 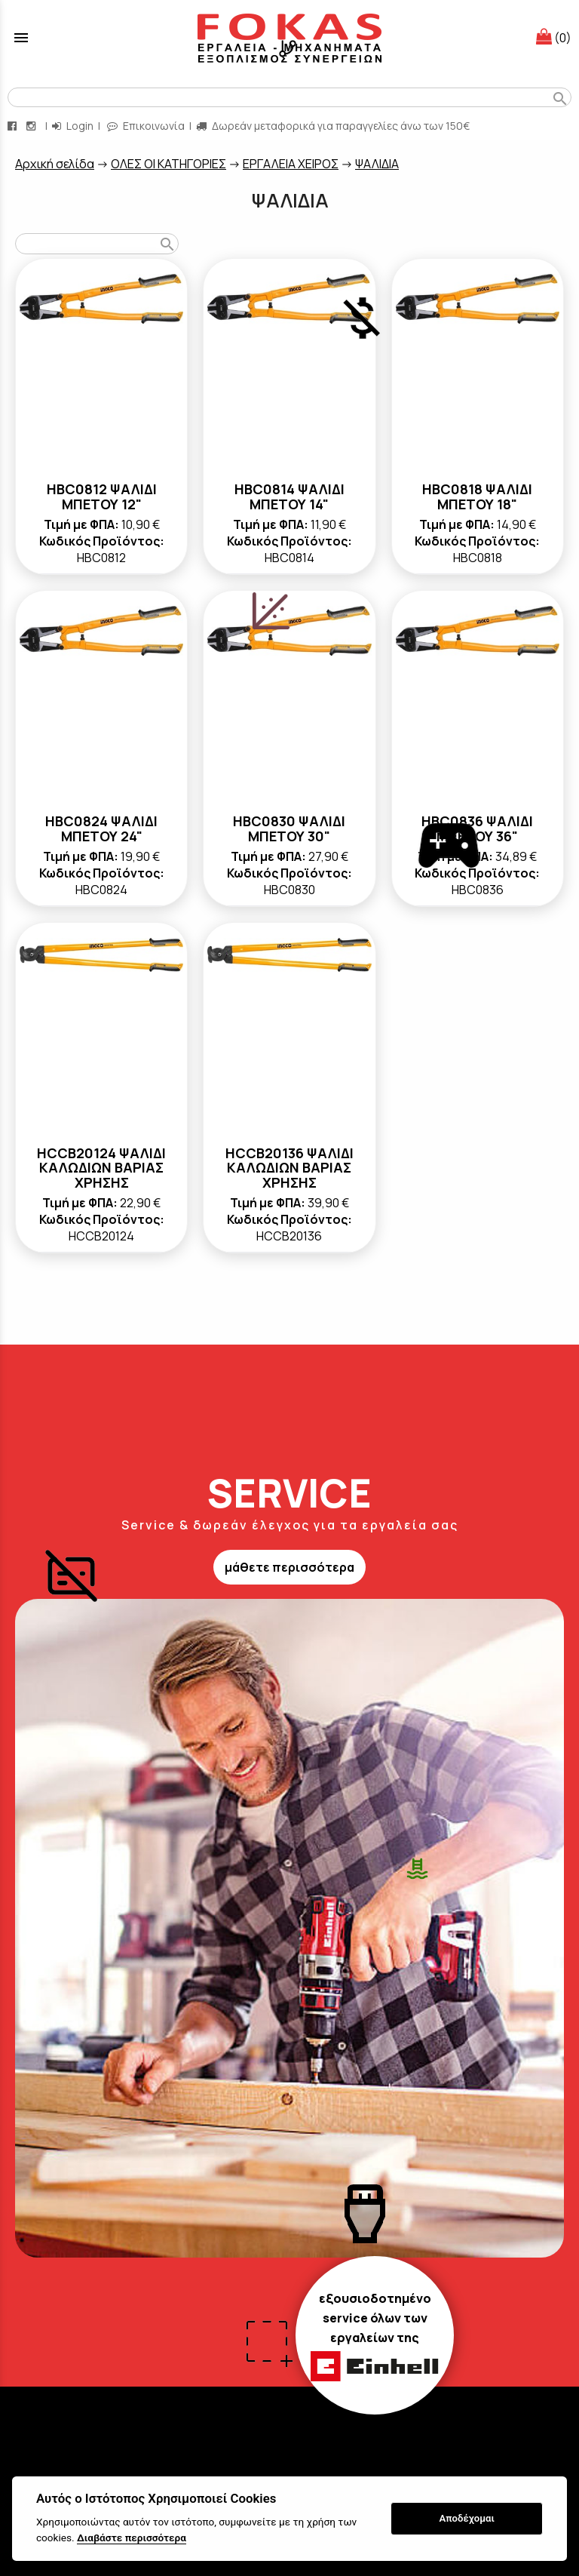 I want to click on indicates no cost or free item, so click(x=361, y=318).